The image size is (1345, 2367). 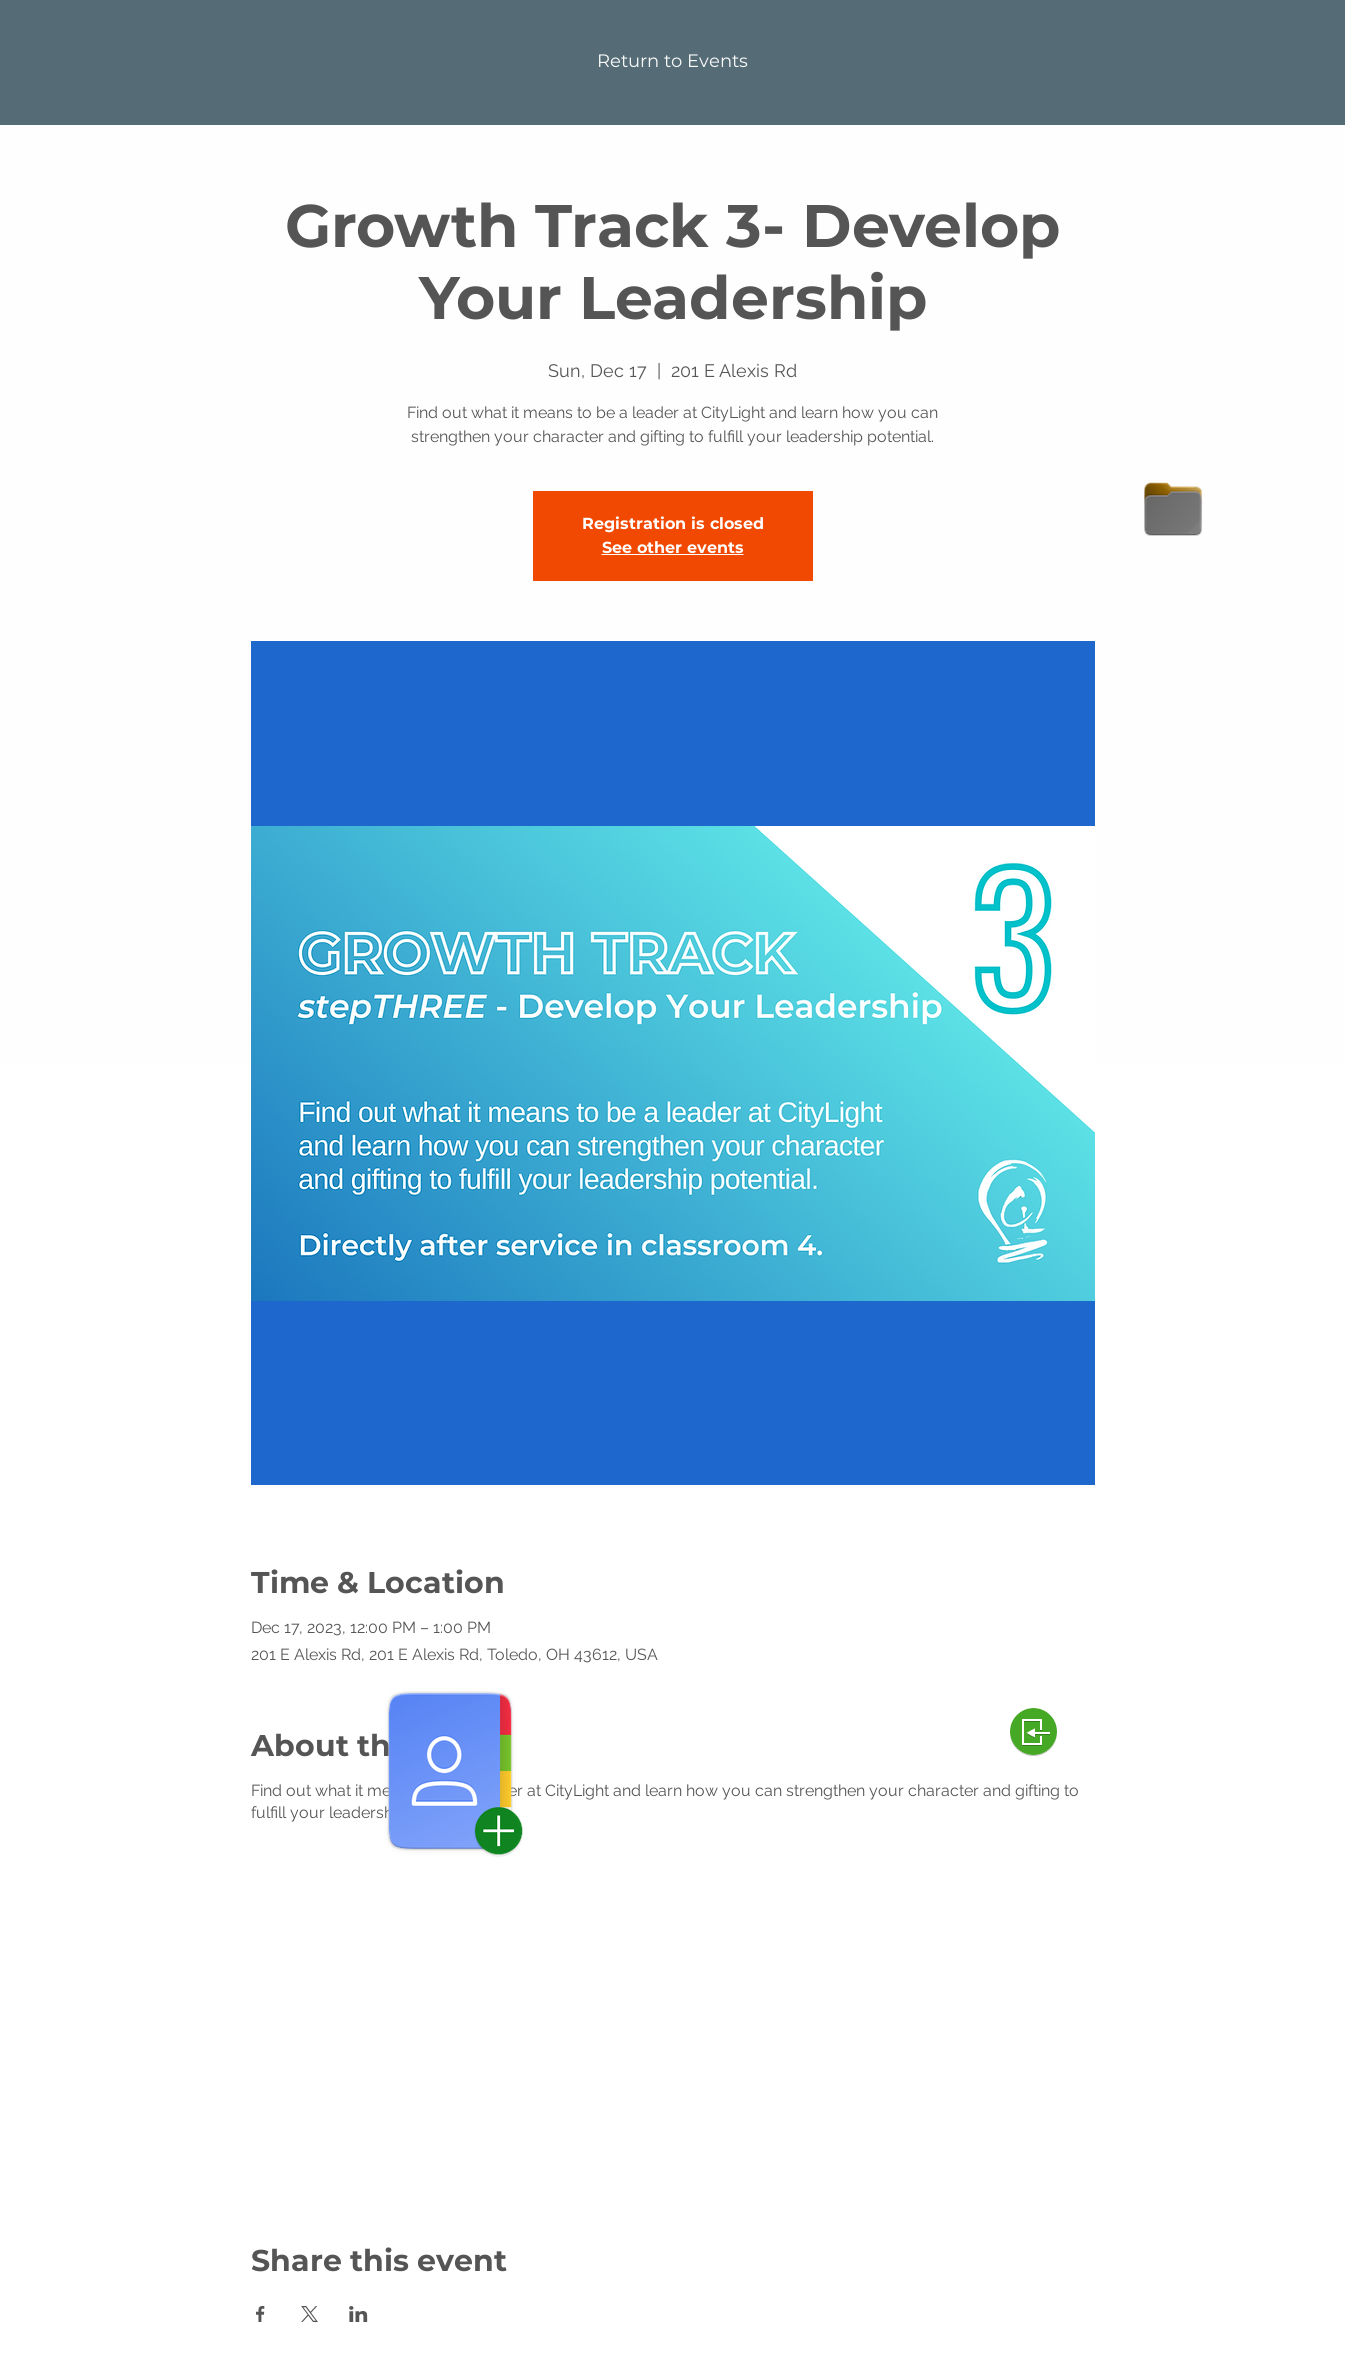 What do you see at coordinates (450, 1771) in the screenshot?
I see `add a new contact` at bounding box center [450, 1771].